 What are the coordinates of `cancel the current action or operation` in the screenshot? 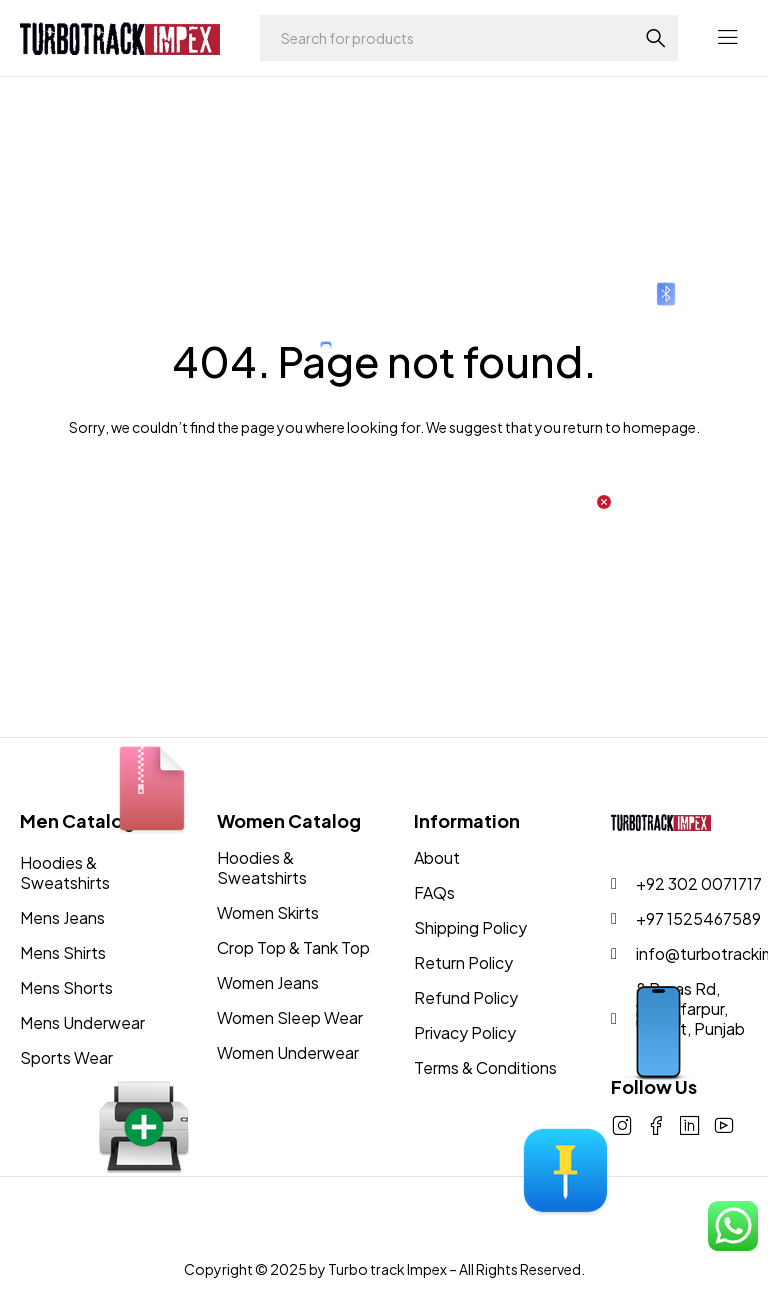 It's located at (604, 502).